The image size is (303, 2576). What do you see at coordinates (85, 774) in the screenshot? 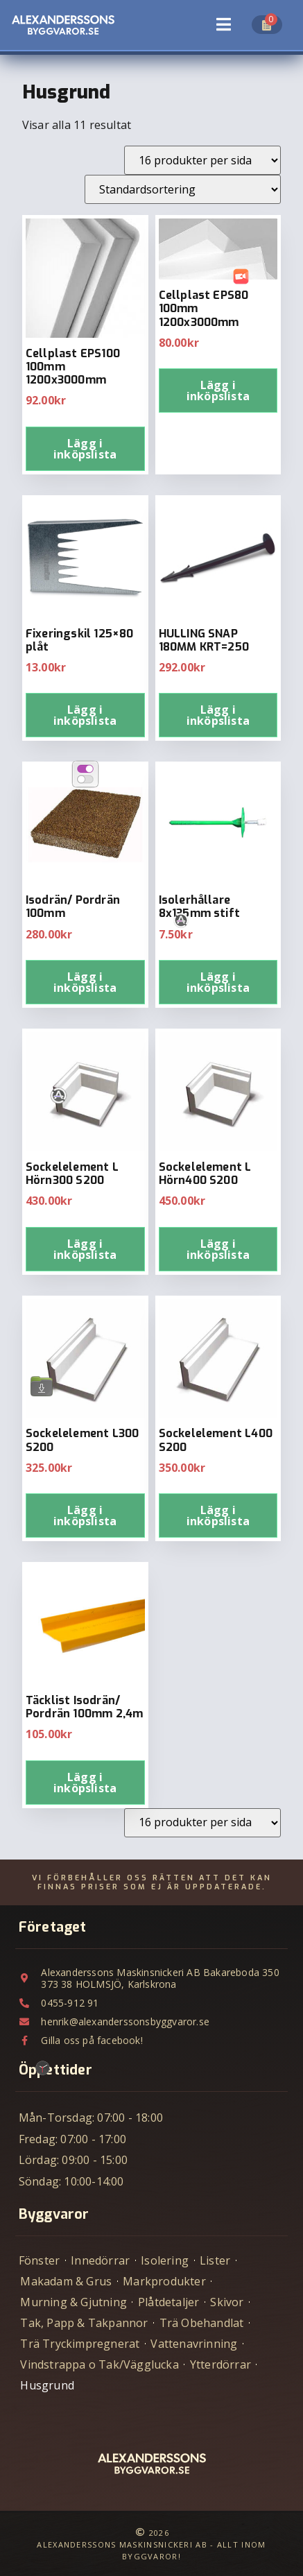
I see `open desktop preferences or settings` at bounding box center [85, 774].